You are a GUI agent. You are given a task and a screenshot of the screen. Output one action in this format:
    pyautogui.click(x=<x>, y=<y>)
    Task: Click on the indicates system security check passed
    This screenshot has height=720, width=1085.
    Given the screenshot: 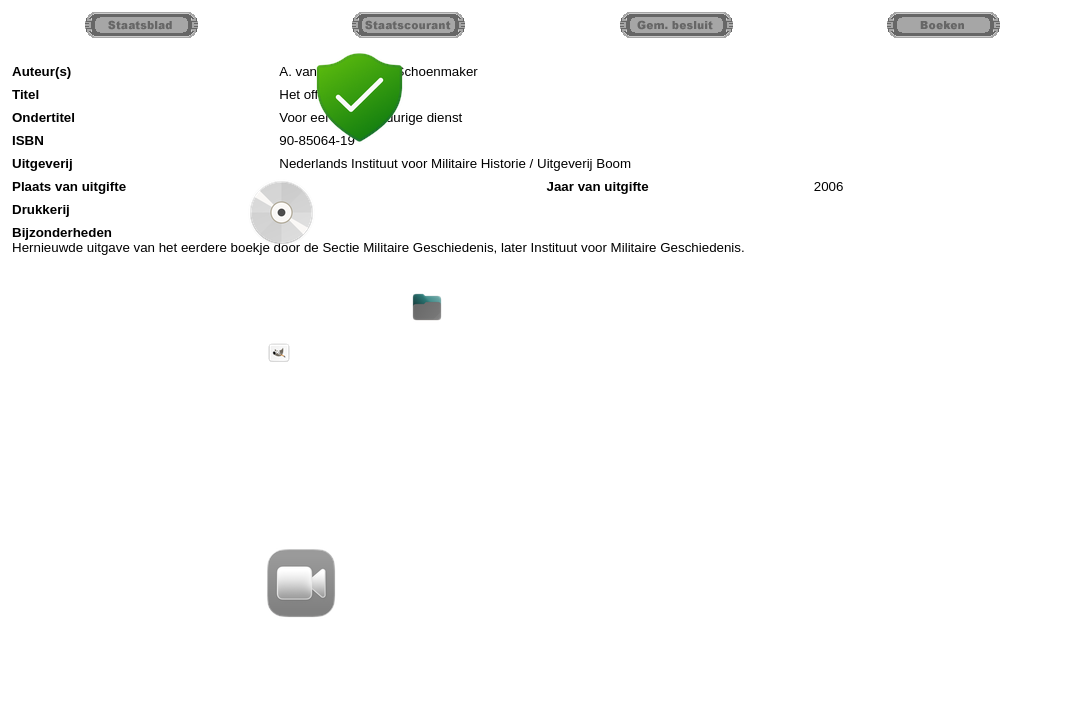 What is the action you would take?
    pyautogui.click(x=359, y=97)
    